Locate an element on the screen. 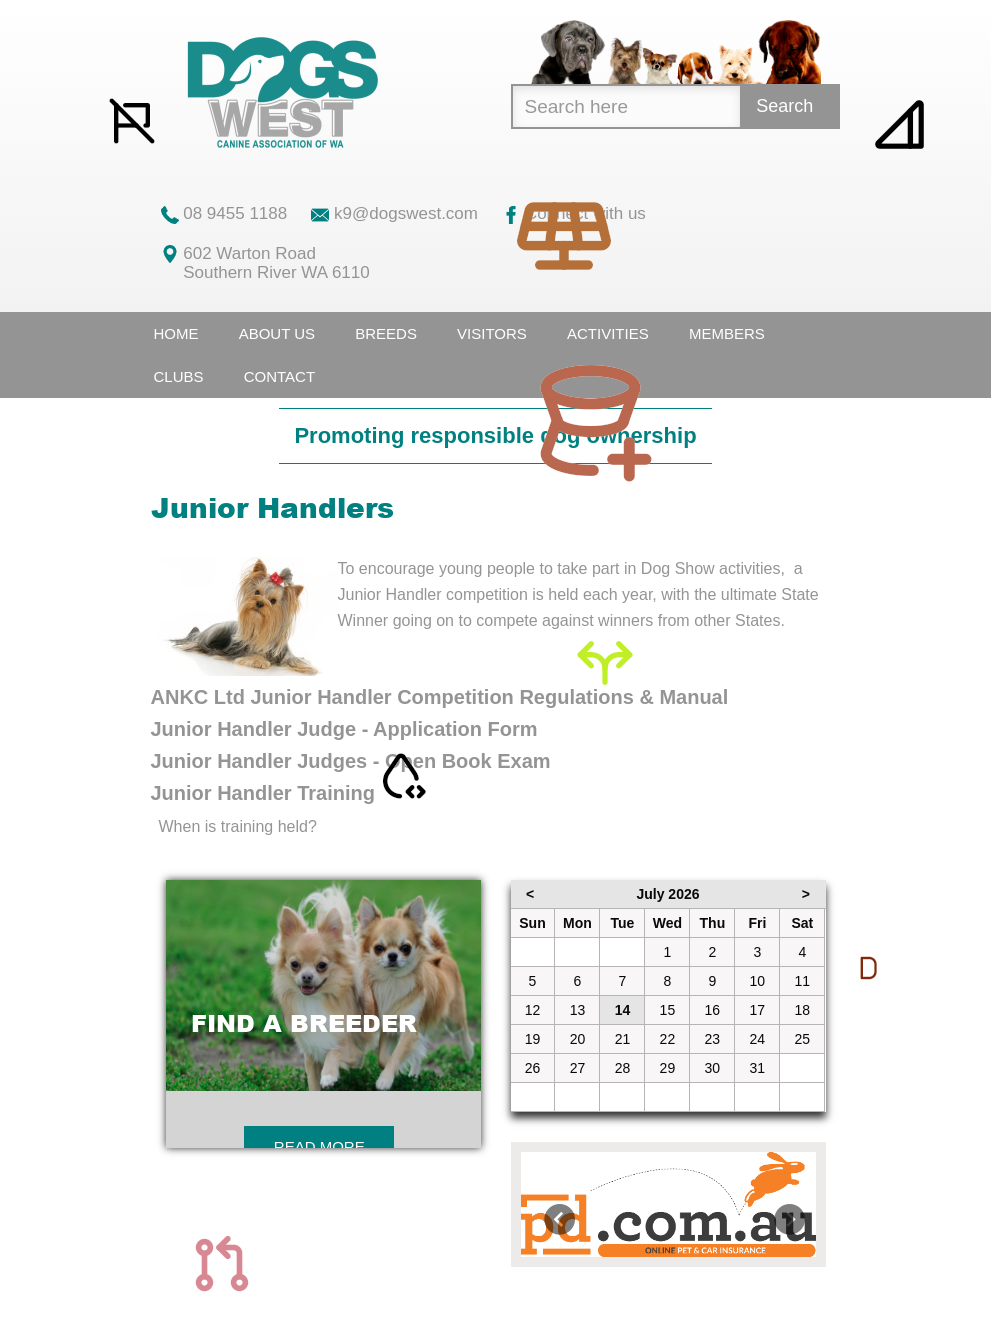 The image size is (991, 1343). represents the letter D in alphabetical navigation is located at coordinates (868, 968).